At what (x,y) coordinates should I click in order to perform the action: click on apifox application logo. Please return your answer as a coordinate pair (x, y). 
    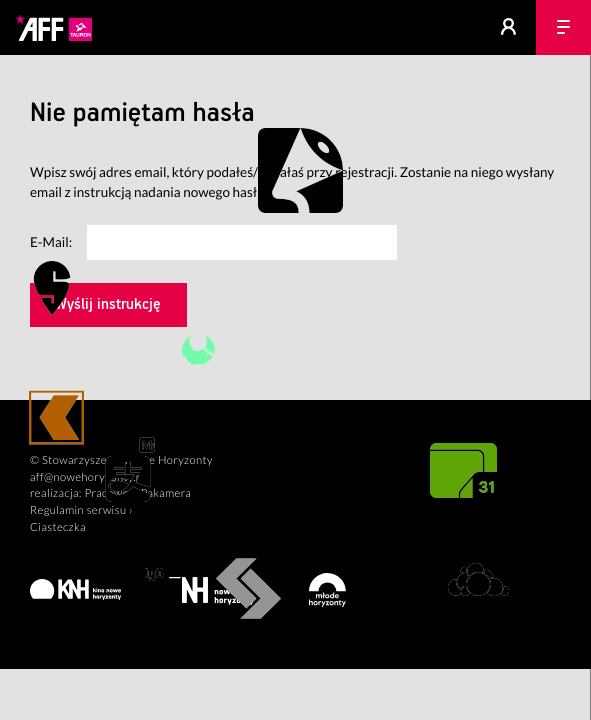
    Looking at the image, I should click on (198, 350).